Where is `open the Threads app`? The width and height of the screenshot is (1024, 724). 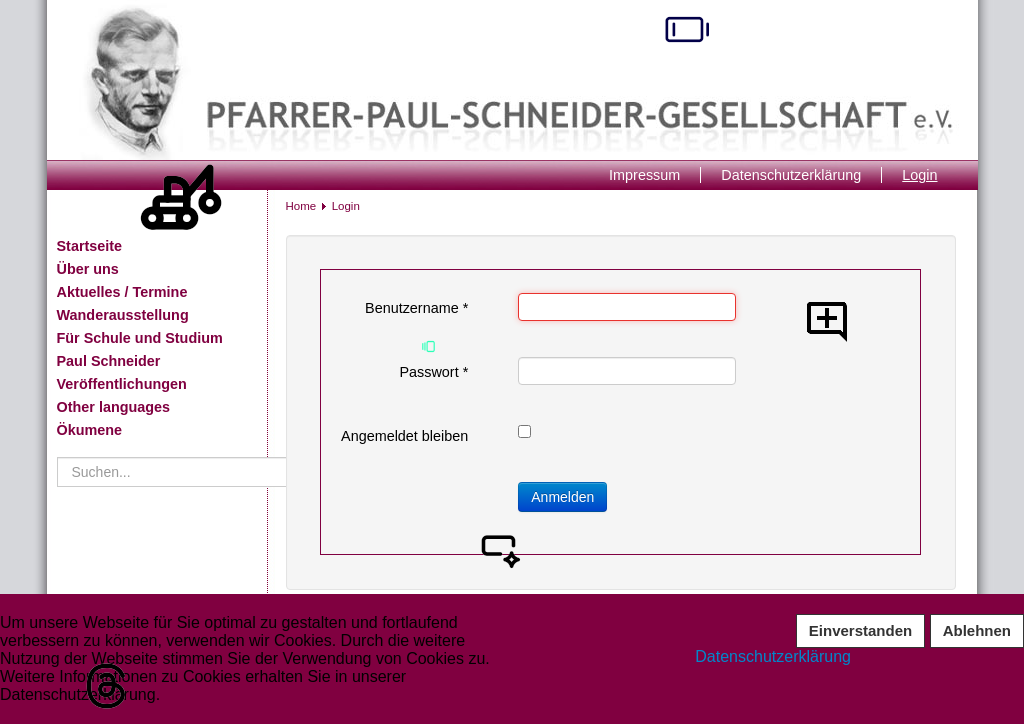 open the Threads app is located at coordinates (107, 686).